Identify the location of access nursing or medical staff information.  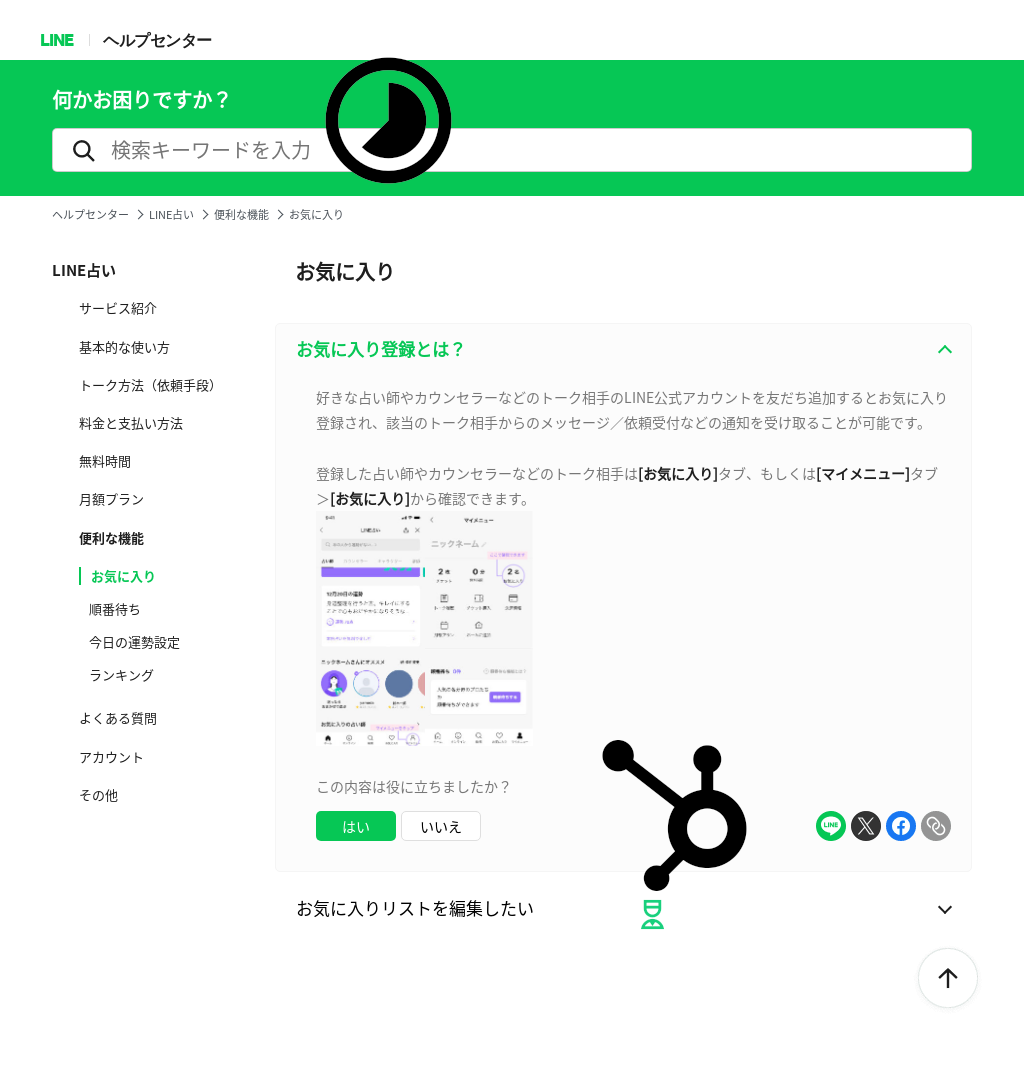
(652, 914).